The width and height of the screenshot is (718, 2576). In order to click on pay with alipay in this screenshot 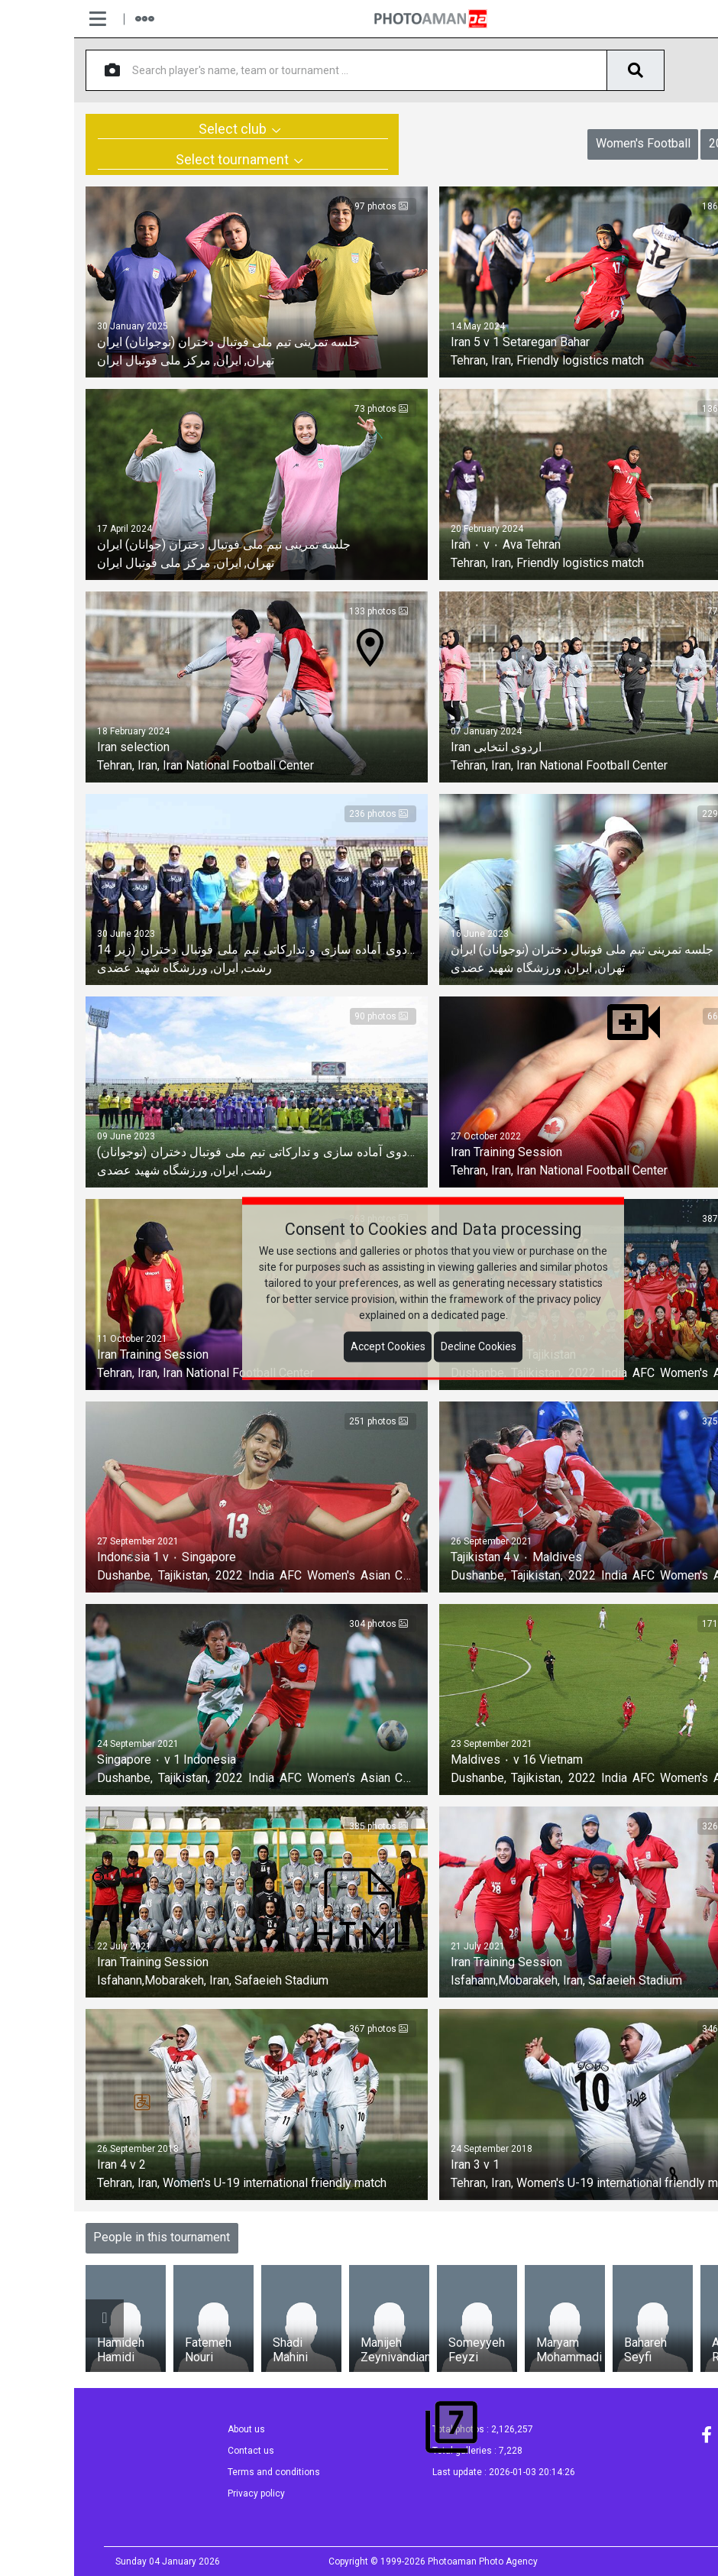, I will do `click(142, 2102)`.